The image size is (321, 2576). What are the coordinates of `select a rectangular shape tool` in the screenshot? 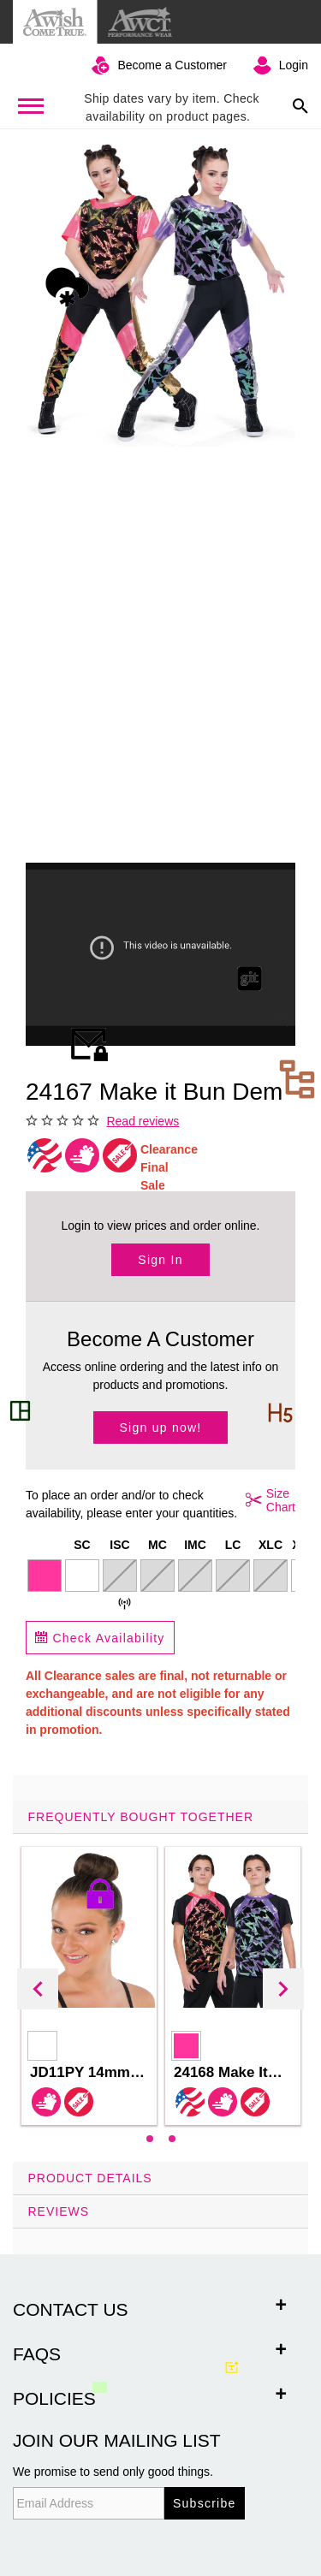 It's located at (99, 2387).